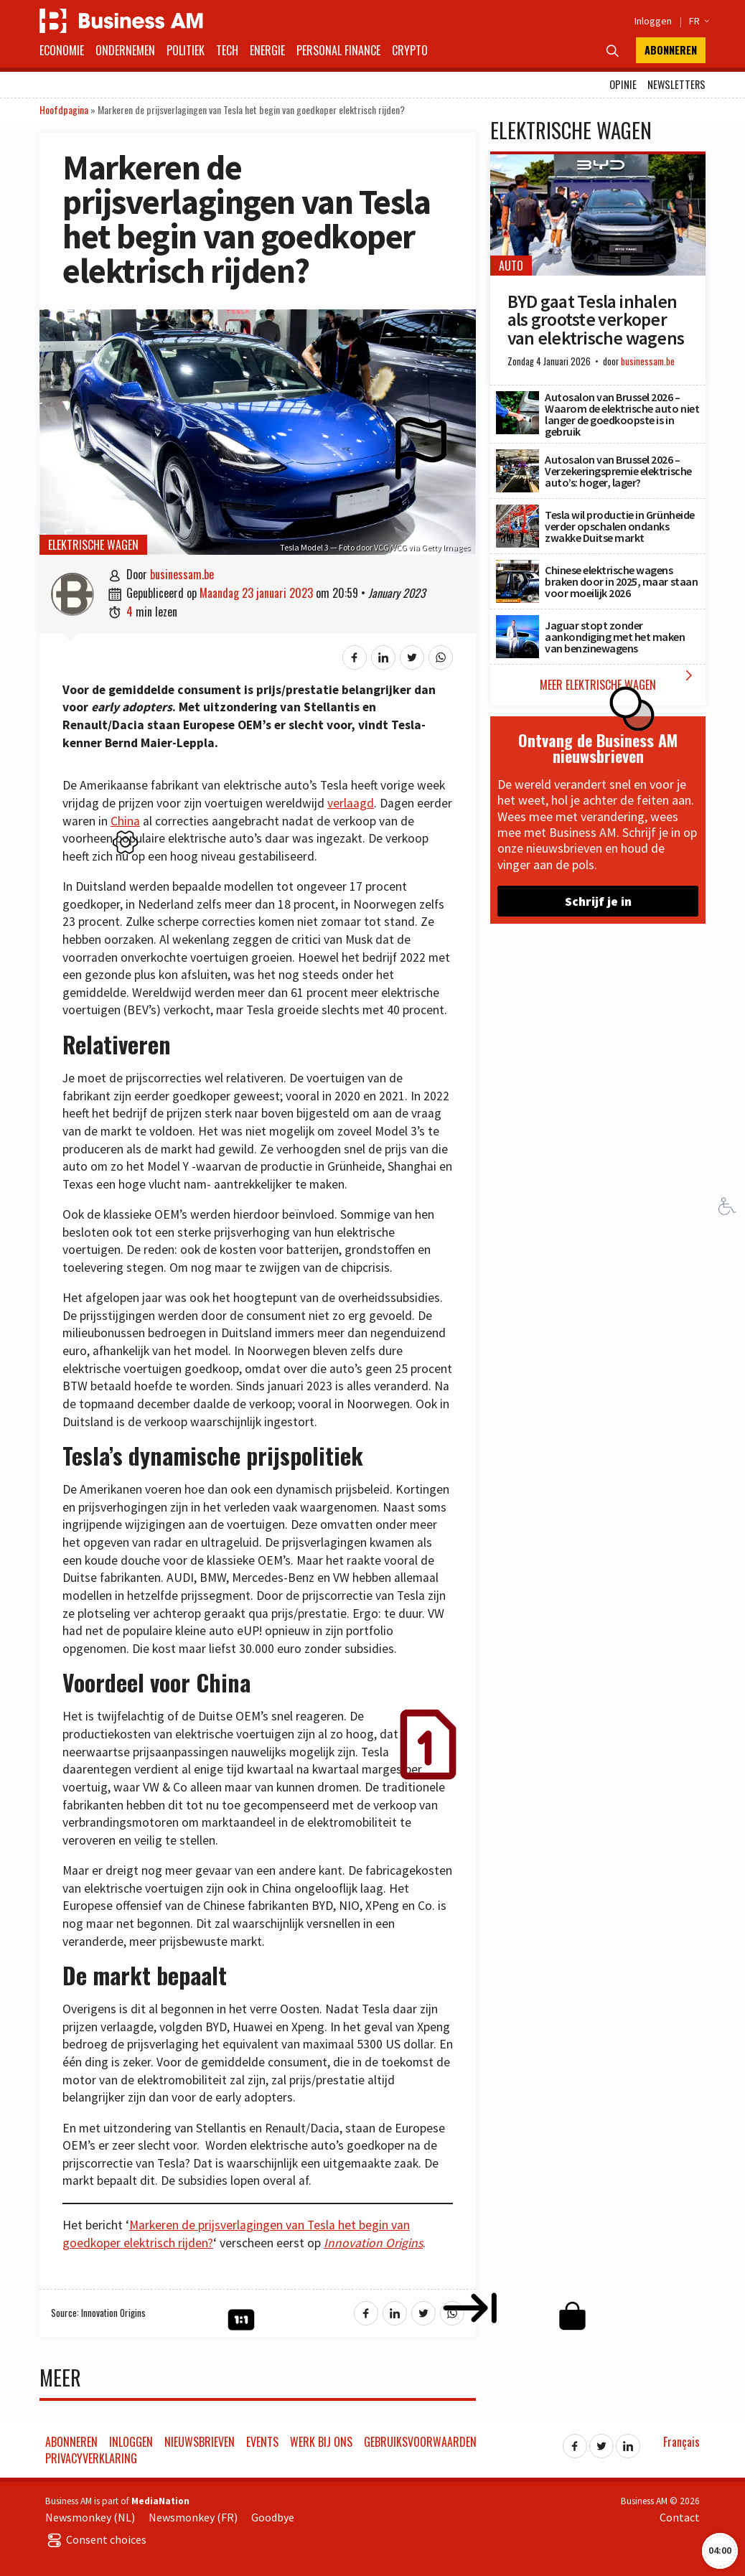 Image resolution: width=745 pixels, height=2576 pixels. I want to click on indicates a one-to-one relationship in a database or data model, so click(241, 2320).